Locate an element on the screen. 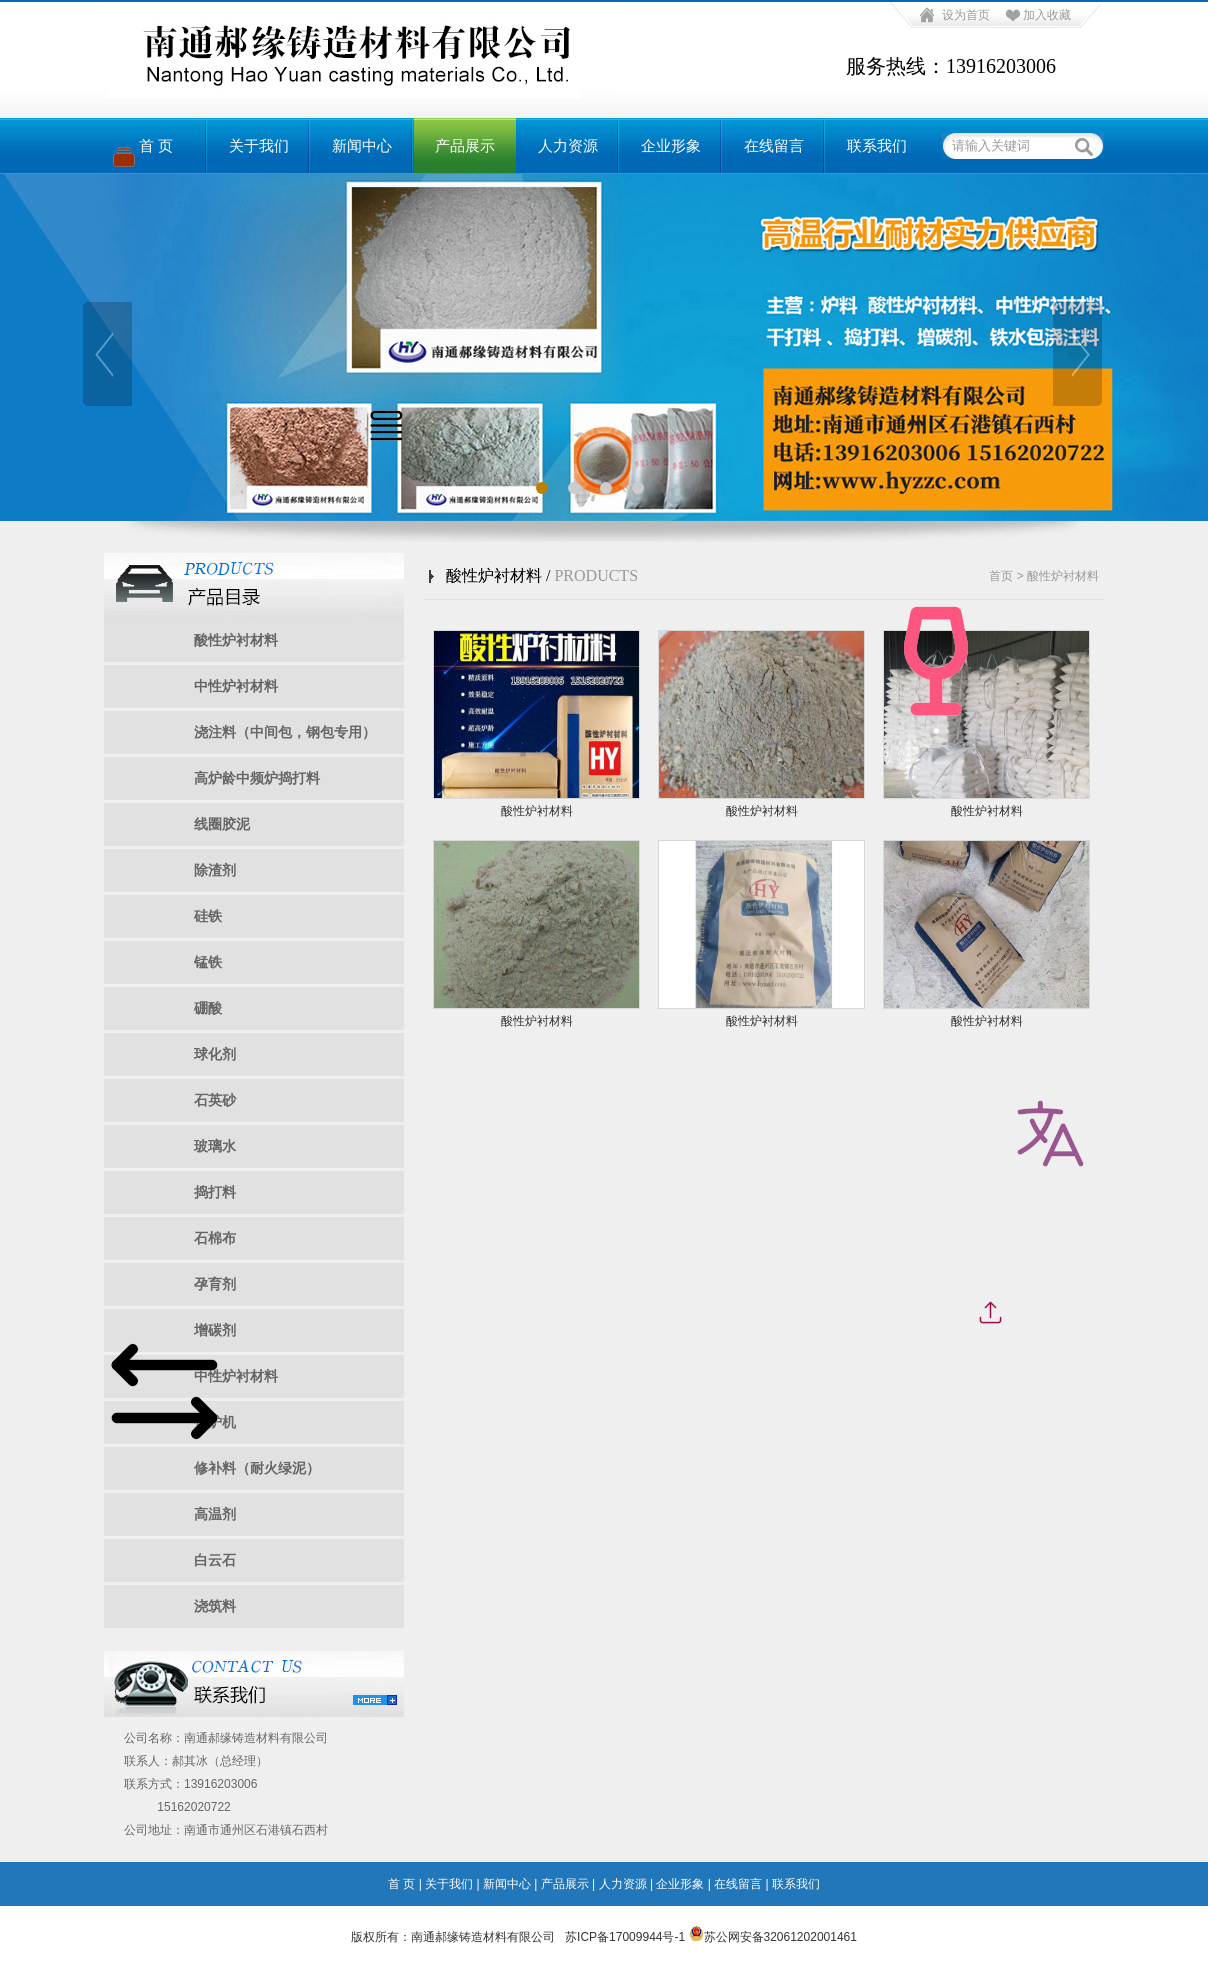  swap or exchange items is located at coordinates (164, 1391).